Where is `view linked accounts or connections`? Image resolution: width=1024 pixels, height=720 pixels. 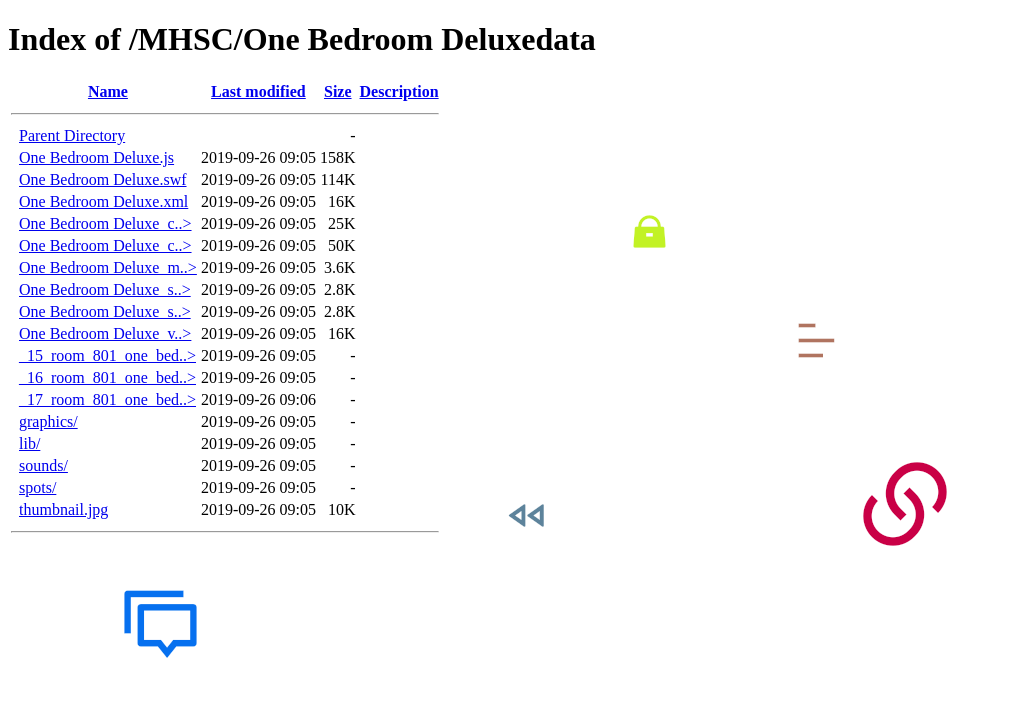 view linked accounts or connections is located at coordinates (905, 504).